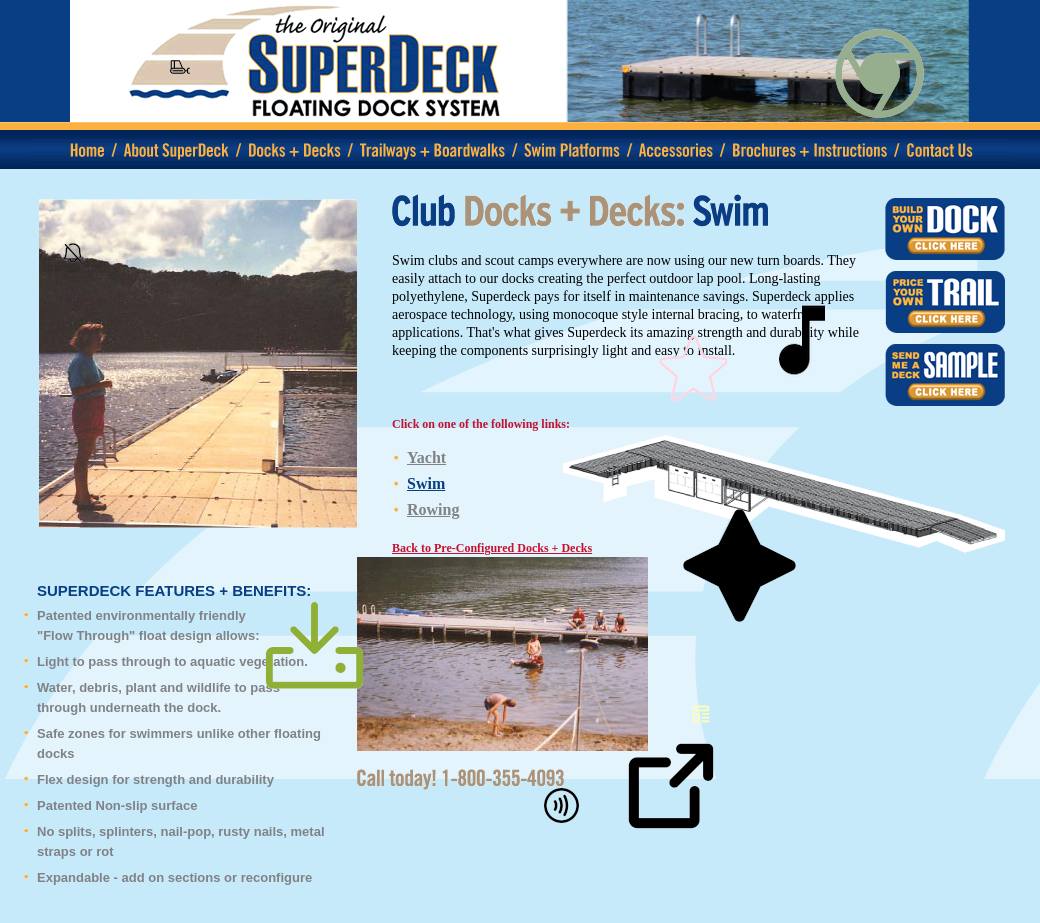  Describe the element at coordinates (561, 805) in the screenshot. I see `tap to pay with contactless payment` at that location.